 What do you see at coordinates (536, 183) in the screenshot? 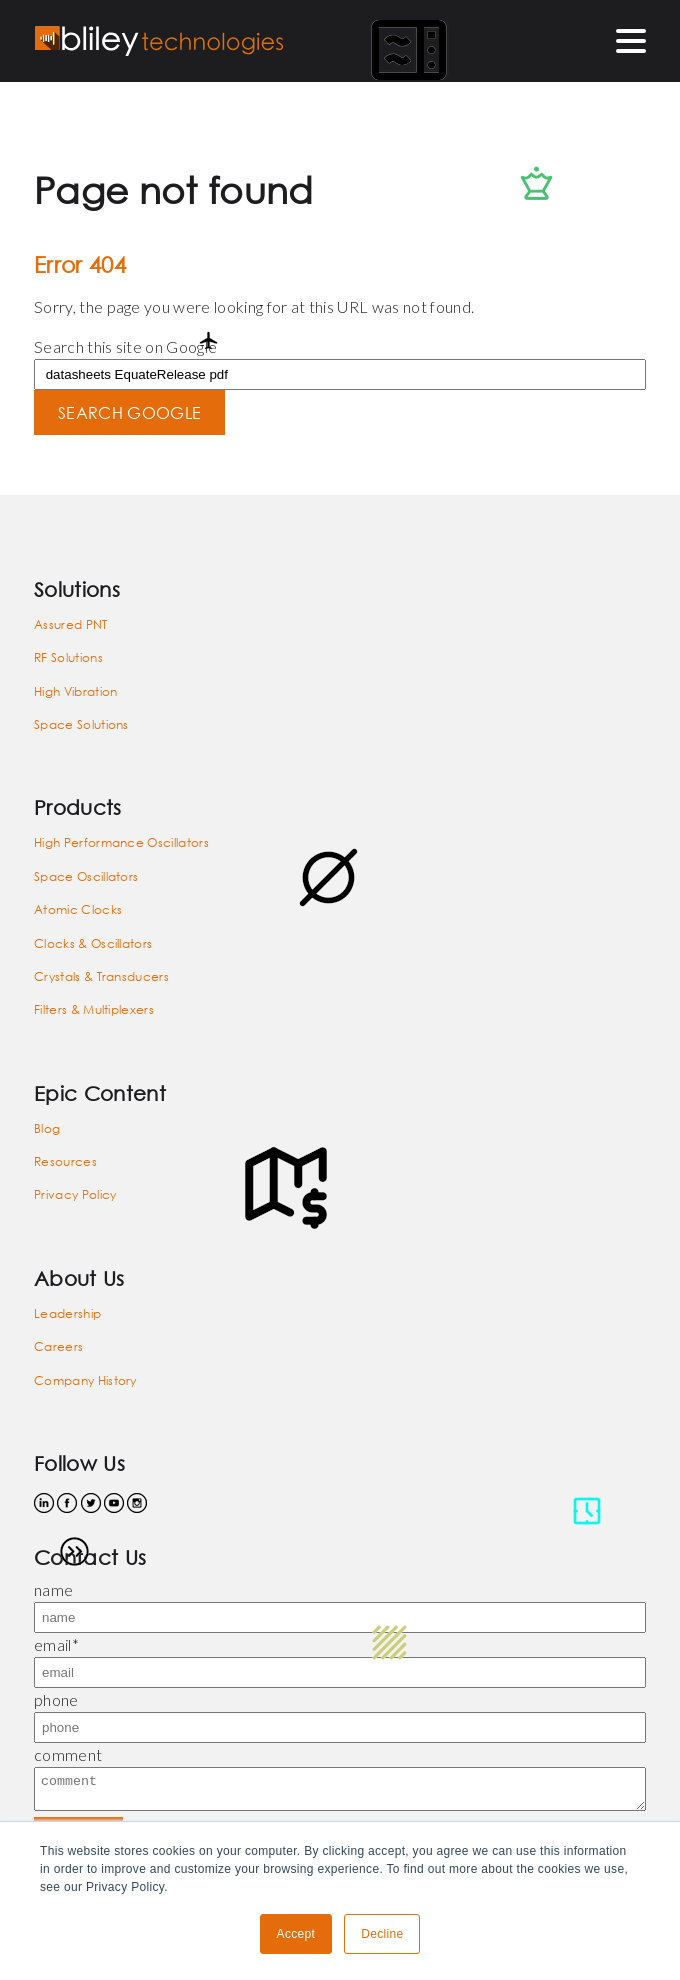
I see `select queen piece in chess game` at bounding box center [536, 183].